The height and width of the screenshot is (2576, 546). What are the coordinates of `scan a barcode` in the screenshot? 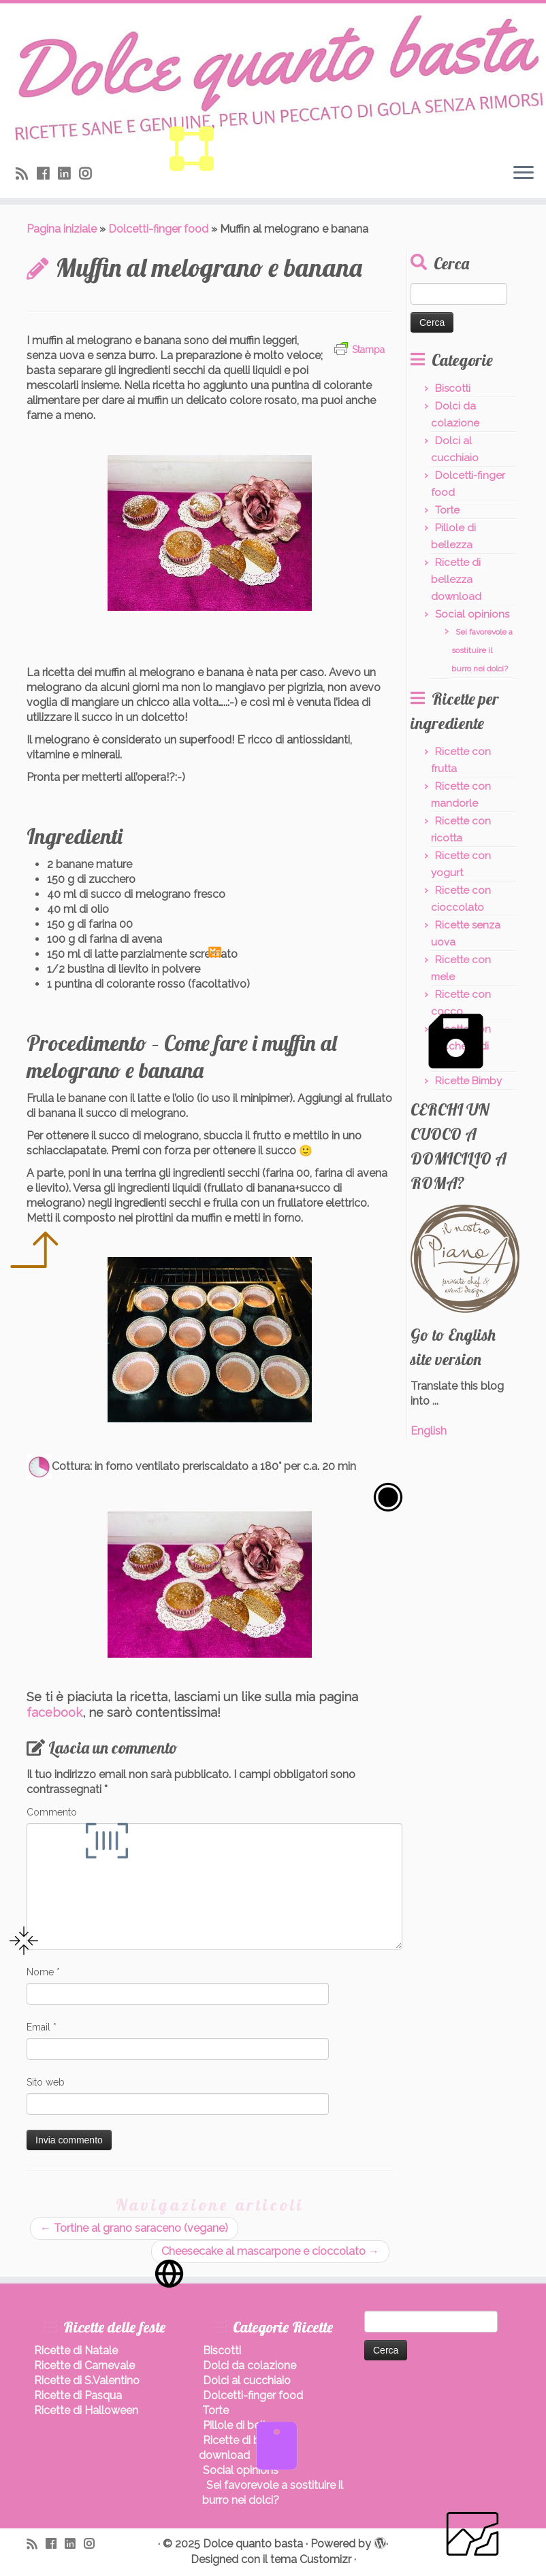 It's located at (107, 1841).